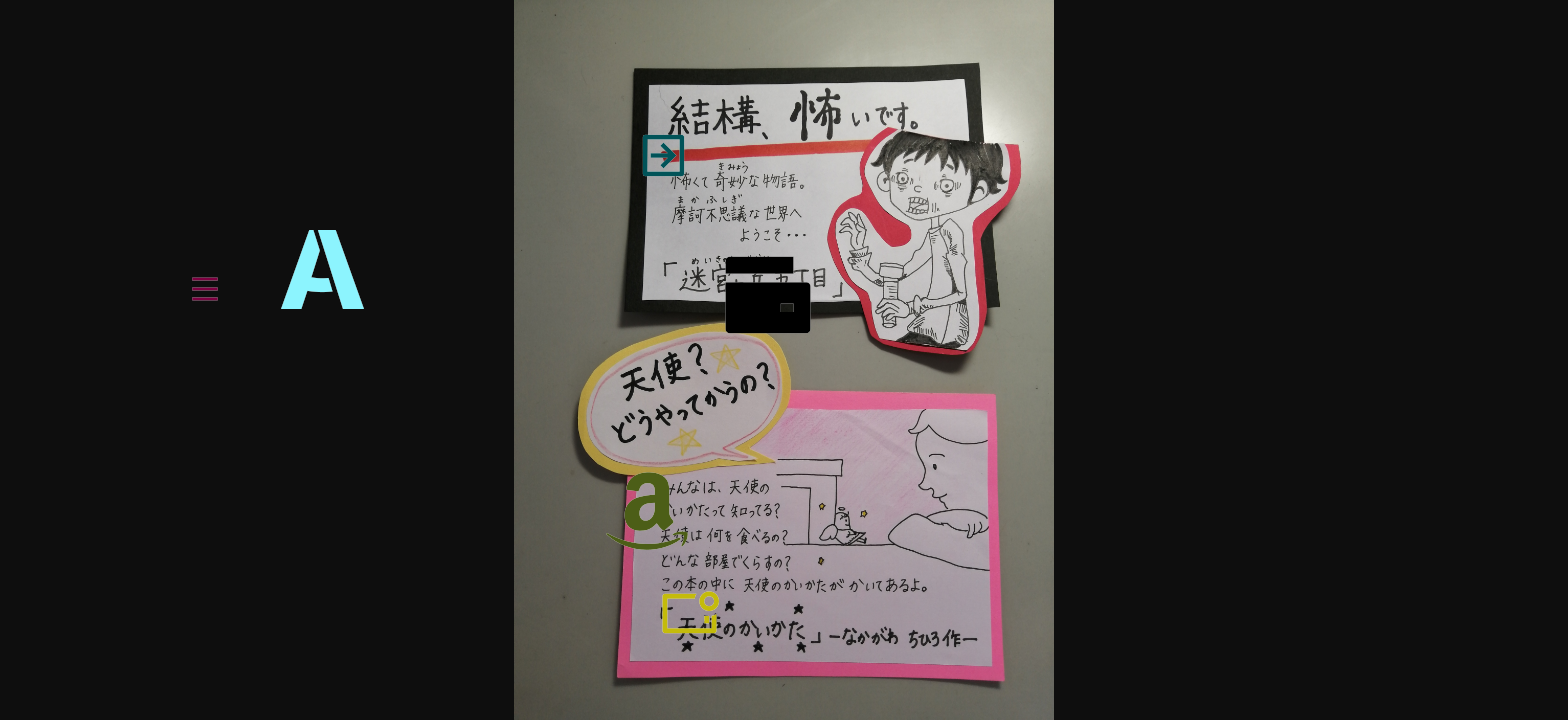  Describe the element at coordinates (205, 289) in the screenshot. I see `open the navigation menu` at that location.